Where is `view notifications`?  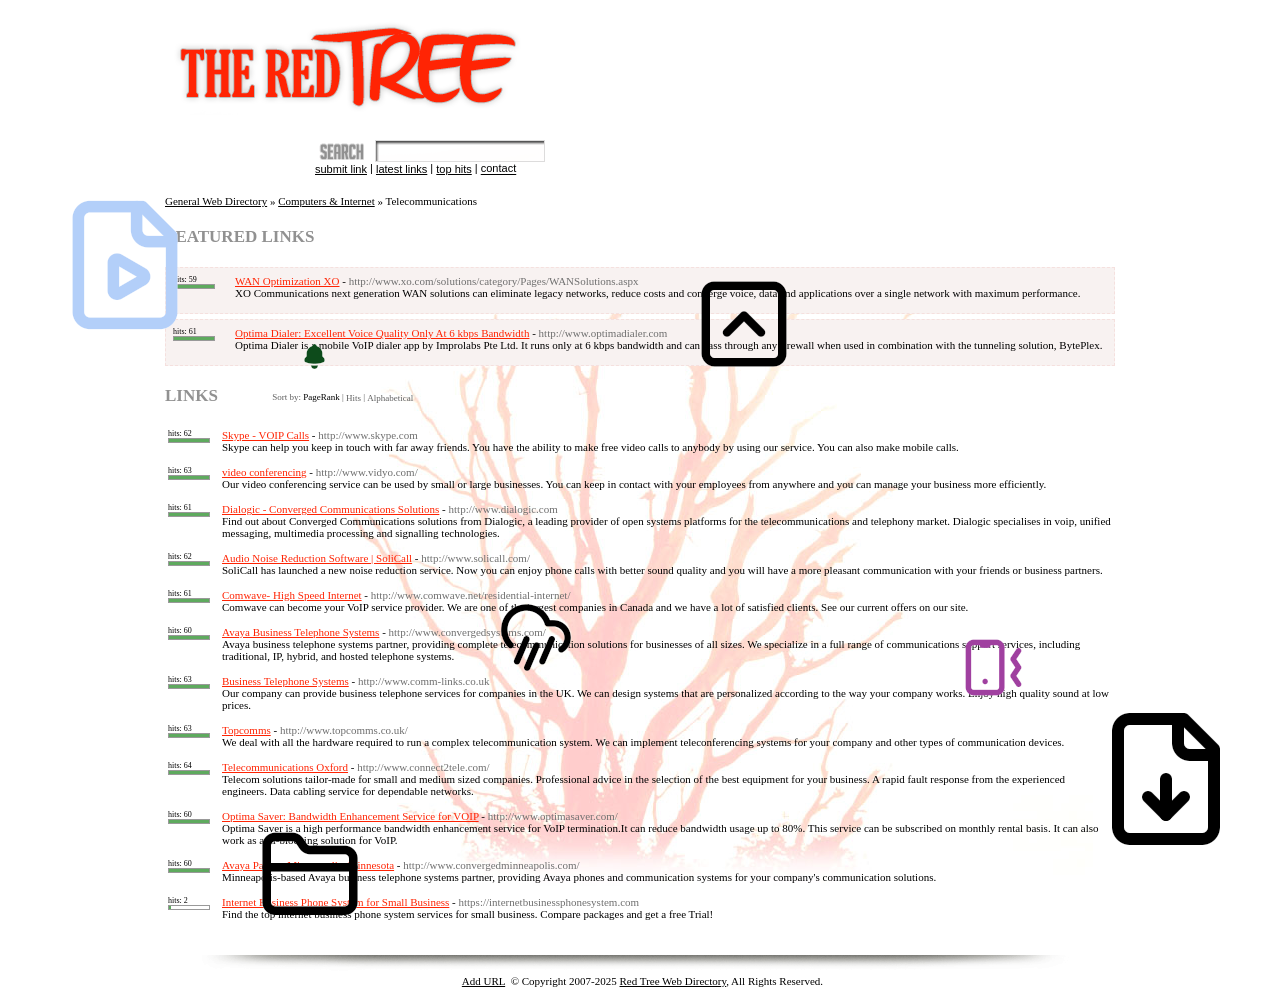 view notifications is located at coordinates (314, 356).